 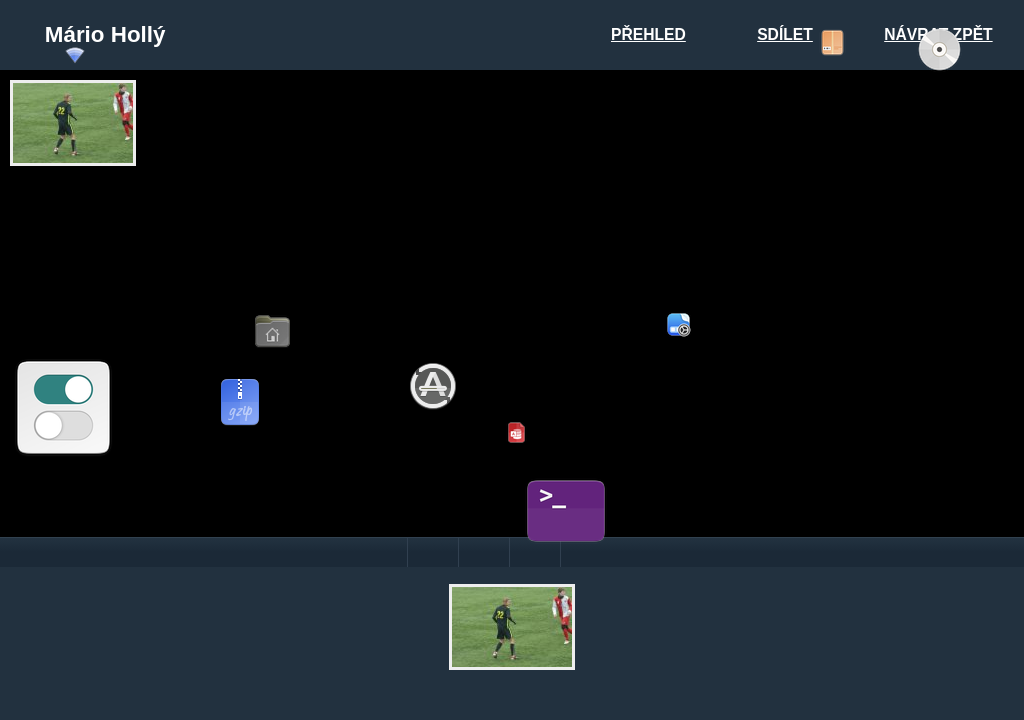 I want to click on open system tweaks or settings customization, so click(x=63, y=407).